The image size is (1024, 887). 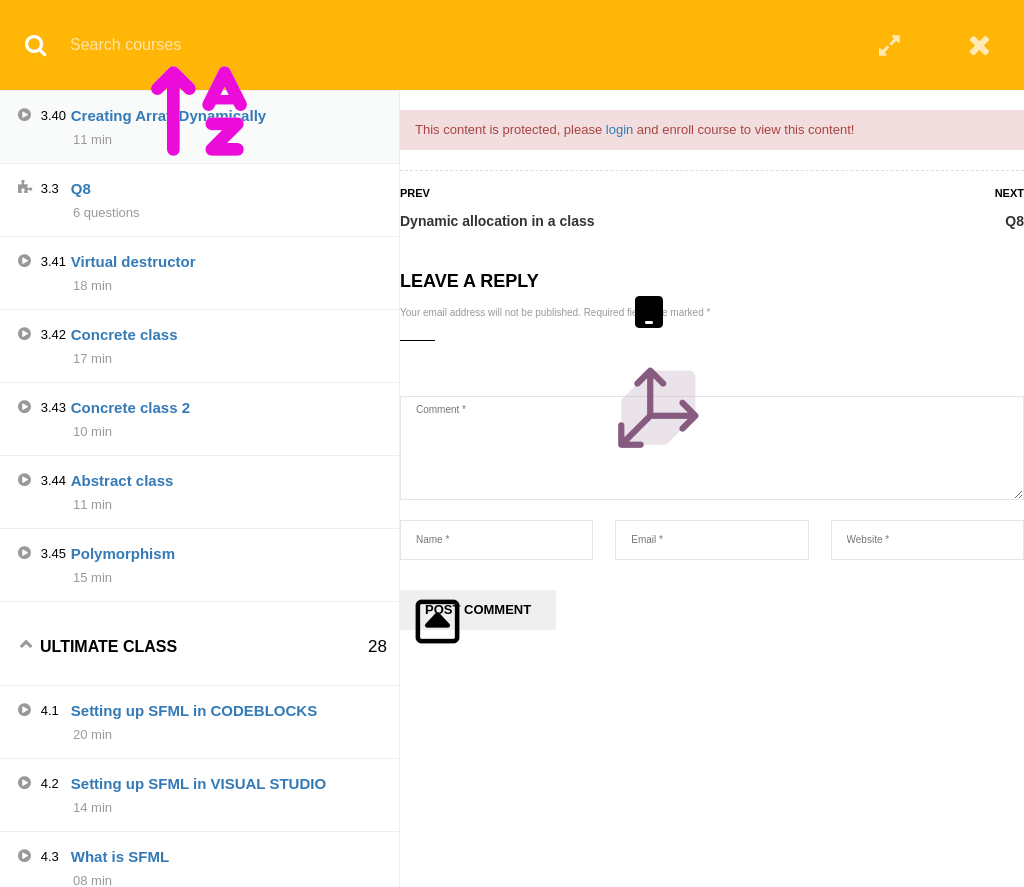 What do you see at coordinates (437, 621) in the screenshot?
I see `expand or collapse a section upward` at bounding box center [437, 621].